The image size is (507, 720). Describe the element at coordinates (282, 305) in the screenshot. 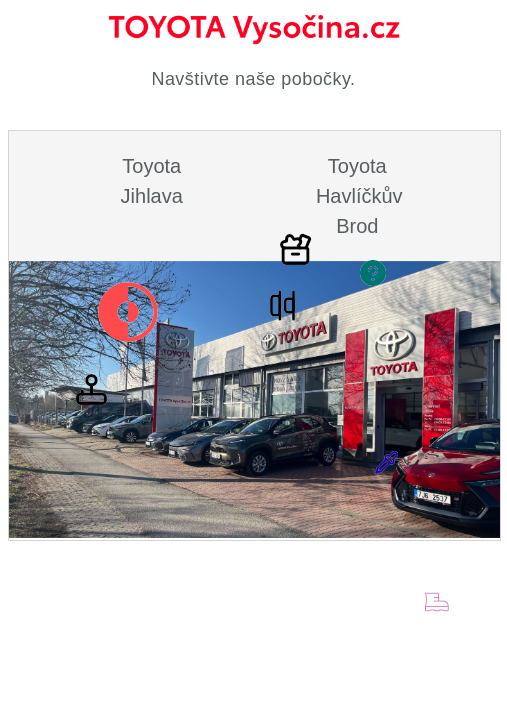

I see `distribute objects horizontally from the end` at that location.